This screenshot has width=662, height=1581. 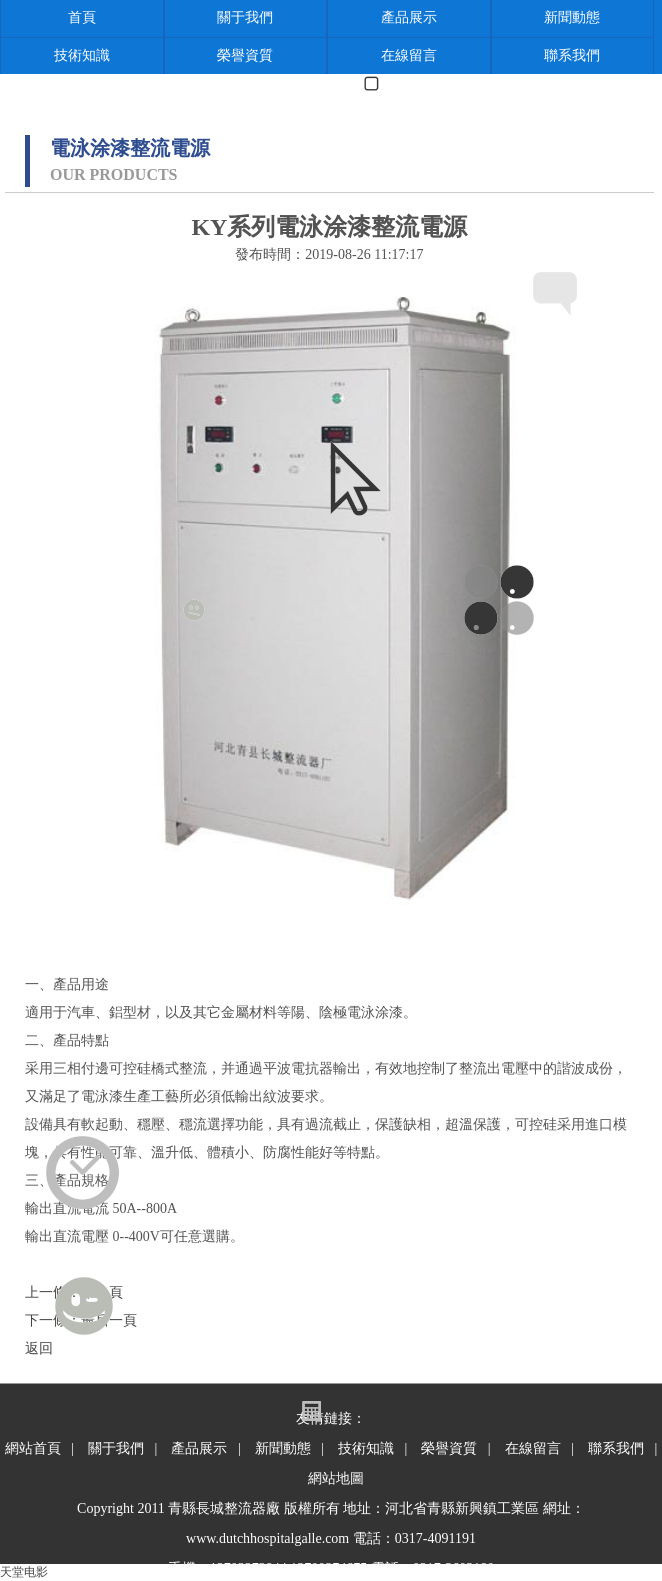 I want to click on cursor or pointer indicator, so click(x=356, y=478).